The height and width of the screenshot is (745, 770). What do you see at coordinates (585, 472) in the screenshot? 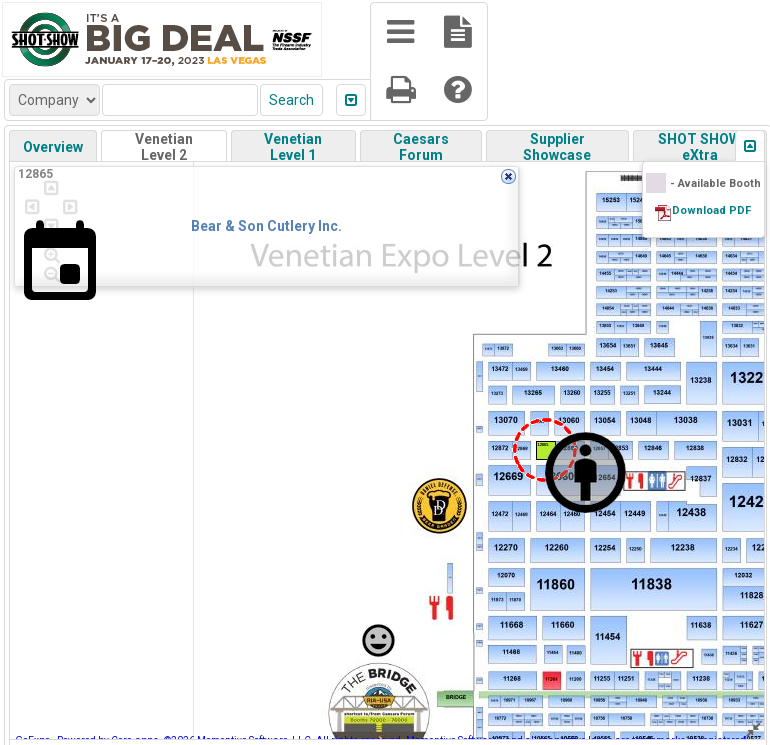
I see `view attribution or credits information` at bounding box center [585, 472].